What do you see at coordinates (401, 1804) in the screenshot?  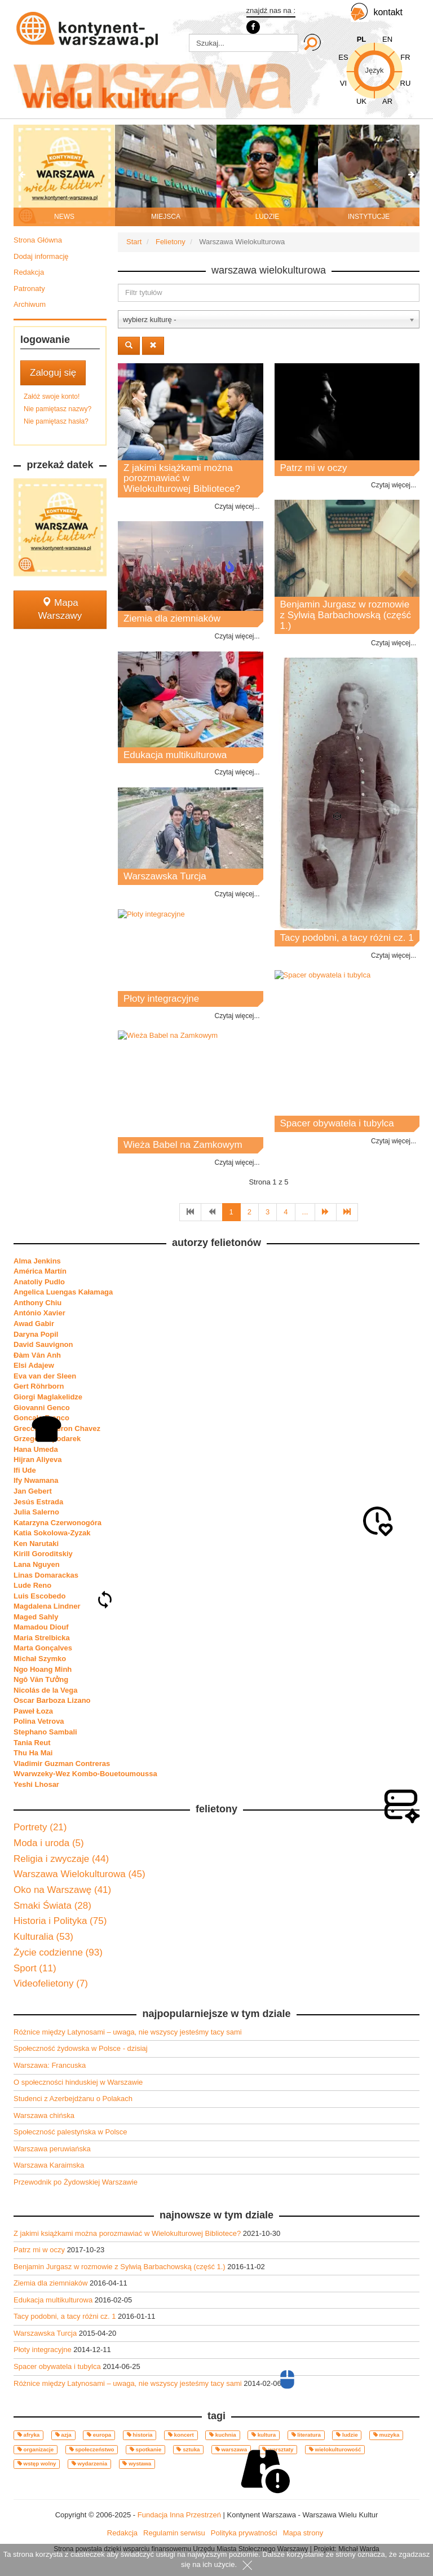 I see `access AI-powered server features` at bounding box center [401, 1804].